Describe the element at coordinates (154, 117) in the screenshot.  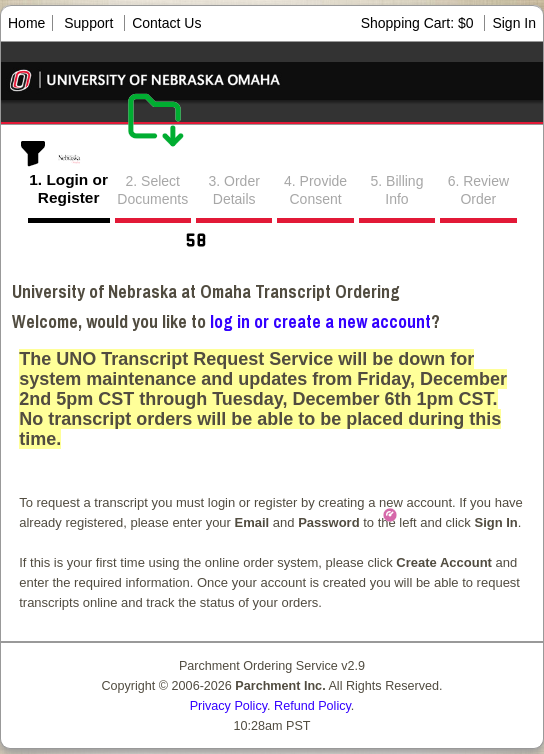
I see `download folder contents` at that location.